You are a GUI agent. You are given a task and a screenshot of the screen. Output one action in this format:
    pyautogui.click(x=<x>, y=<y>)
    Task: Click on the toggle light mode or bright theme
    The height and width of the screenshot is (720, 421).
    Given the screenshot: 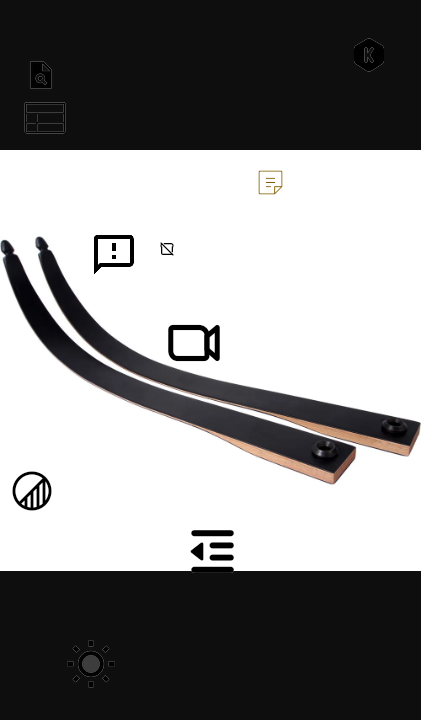 What is the action you would take?
    pyautogui.click(x=91, y=665)
    